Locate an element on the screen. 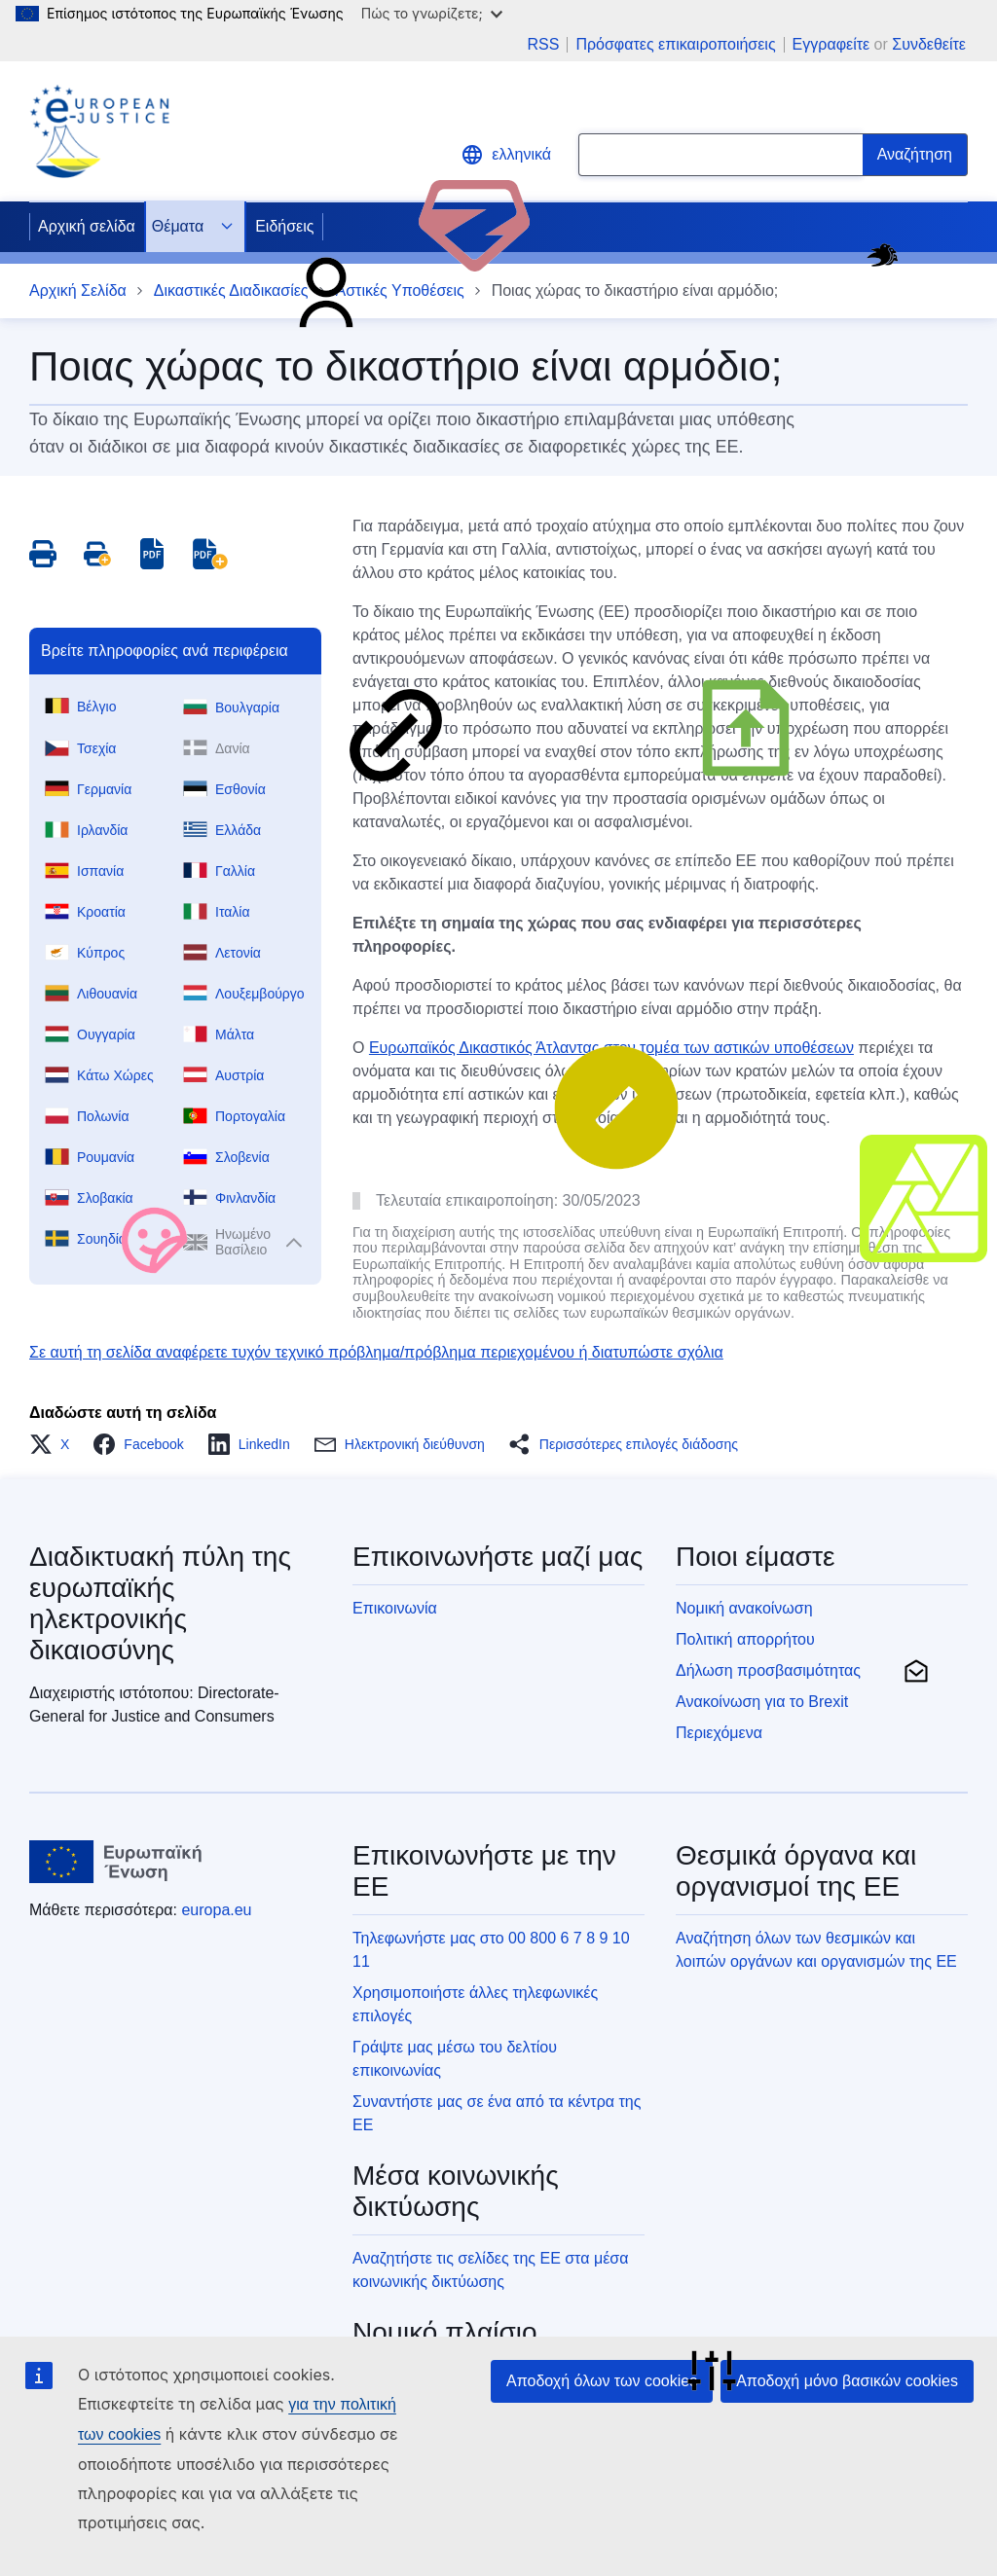  zod typescript validation library logo is located at coordinates (474, 226).